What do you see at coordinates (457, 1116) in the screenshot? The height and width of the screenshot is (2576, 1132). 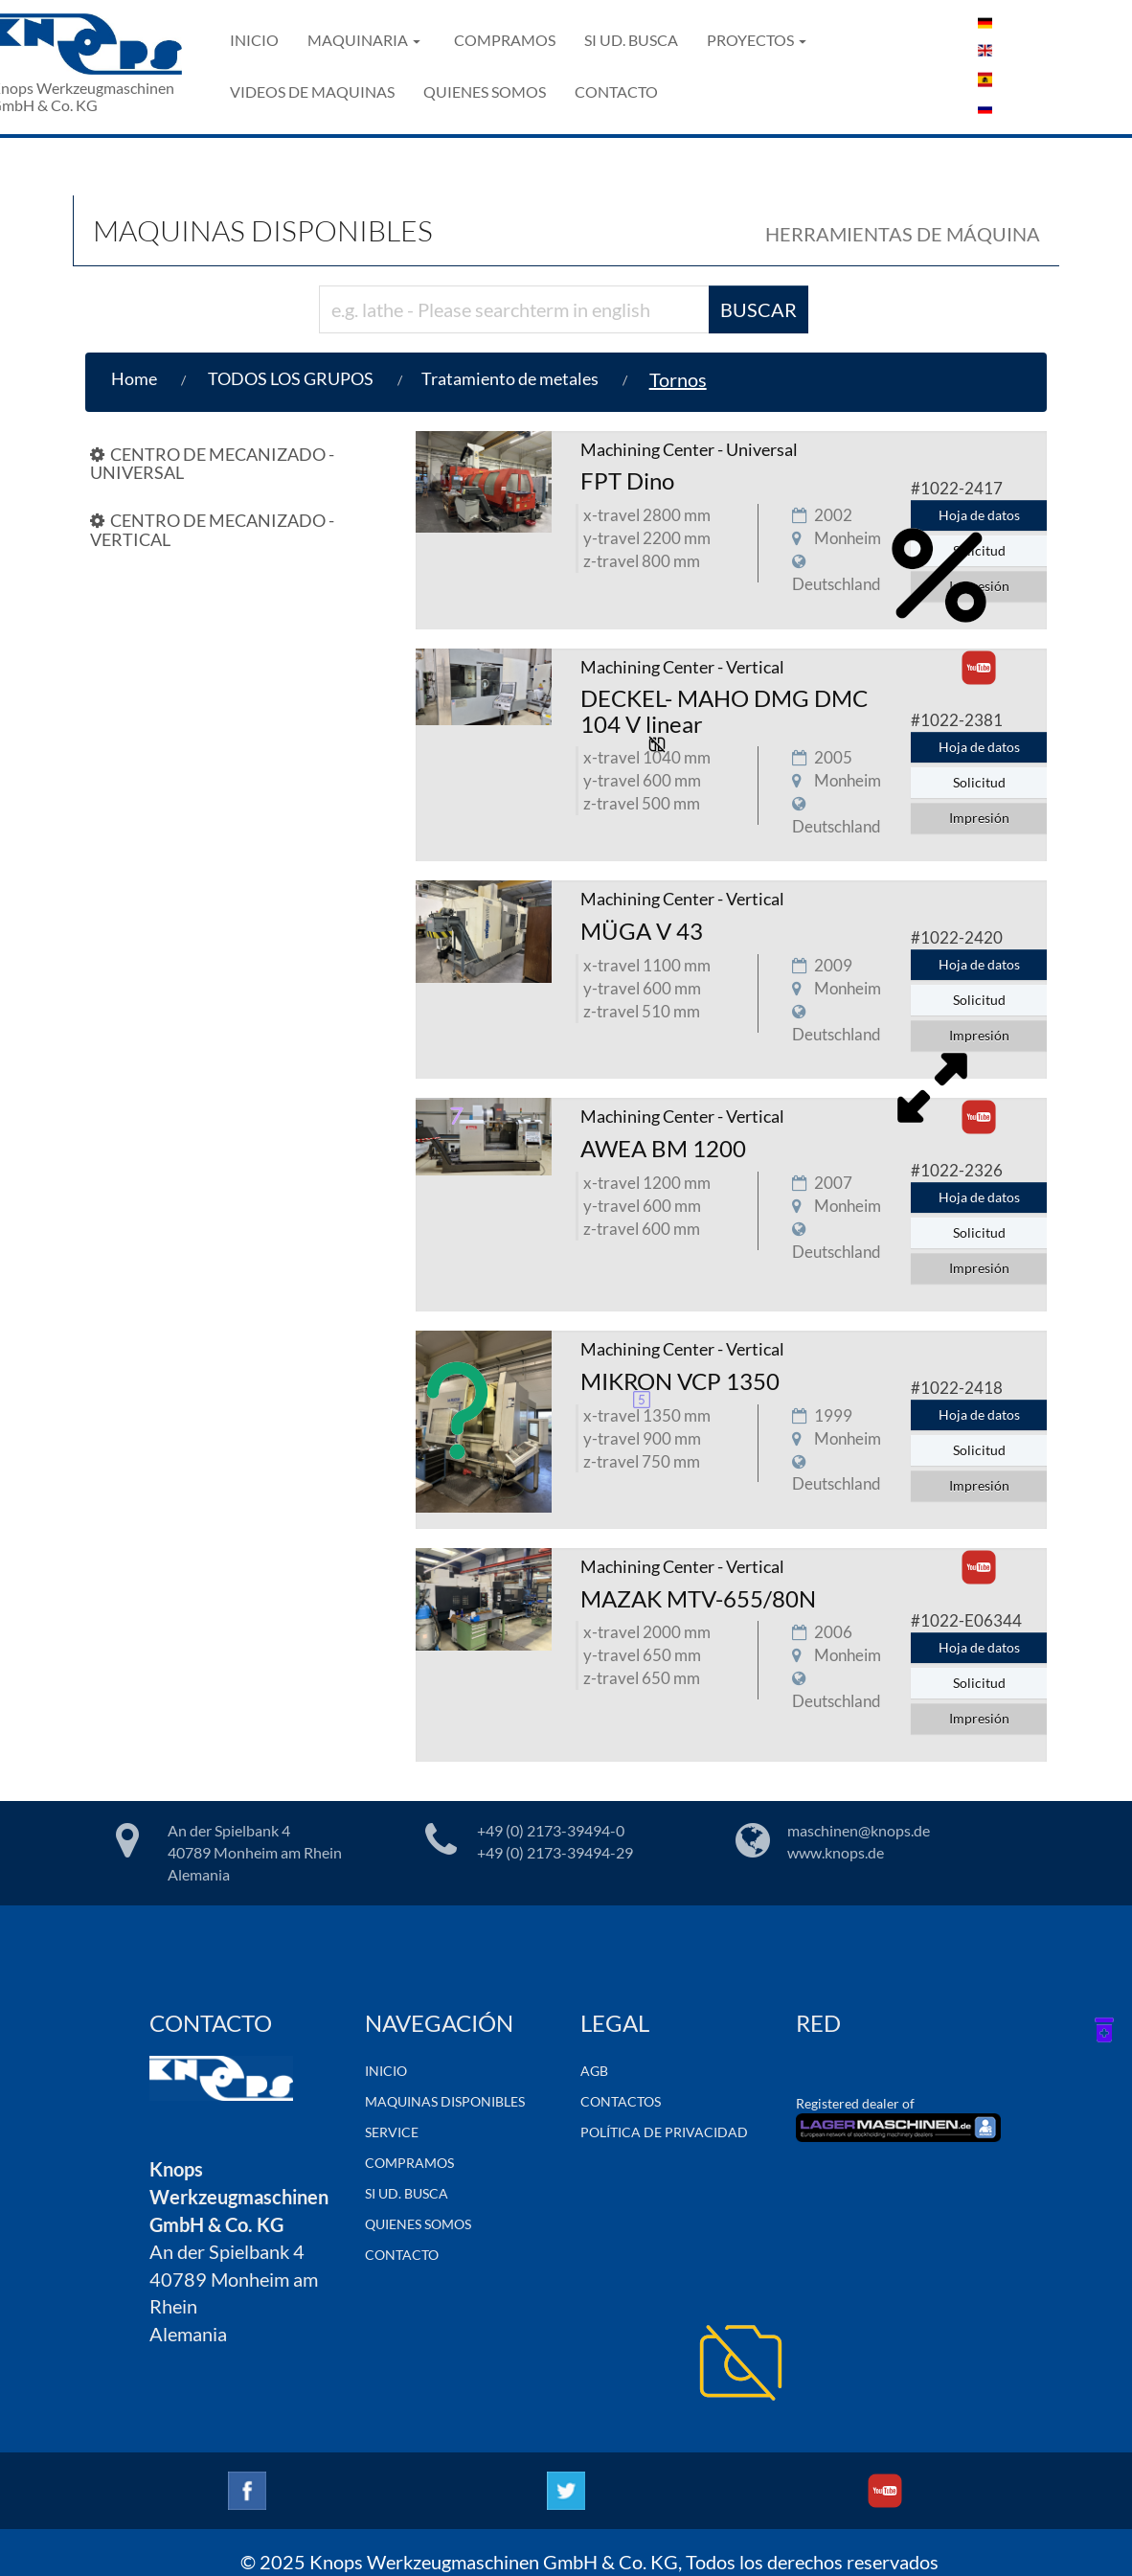 I see `indicates the number seven in a list or count` at bounding box center [457, 1116].